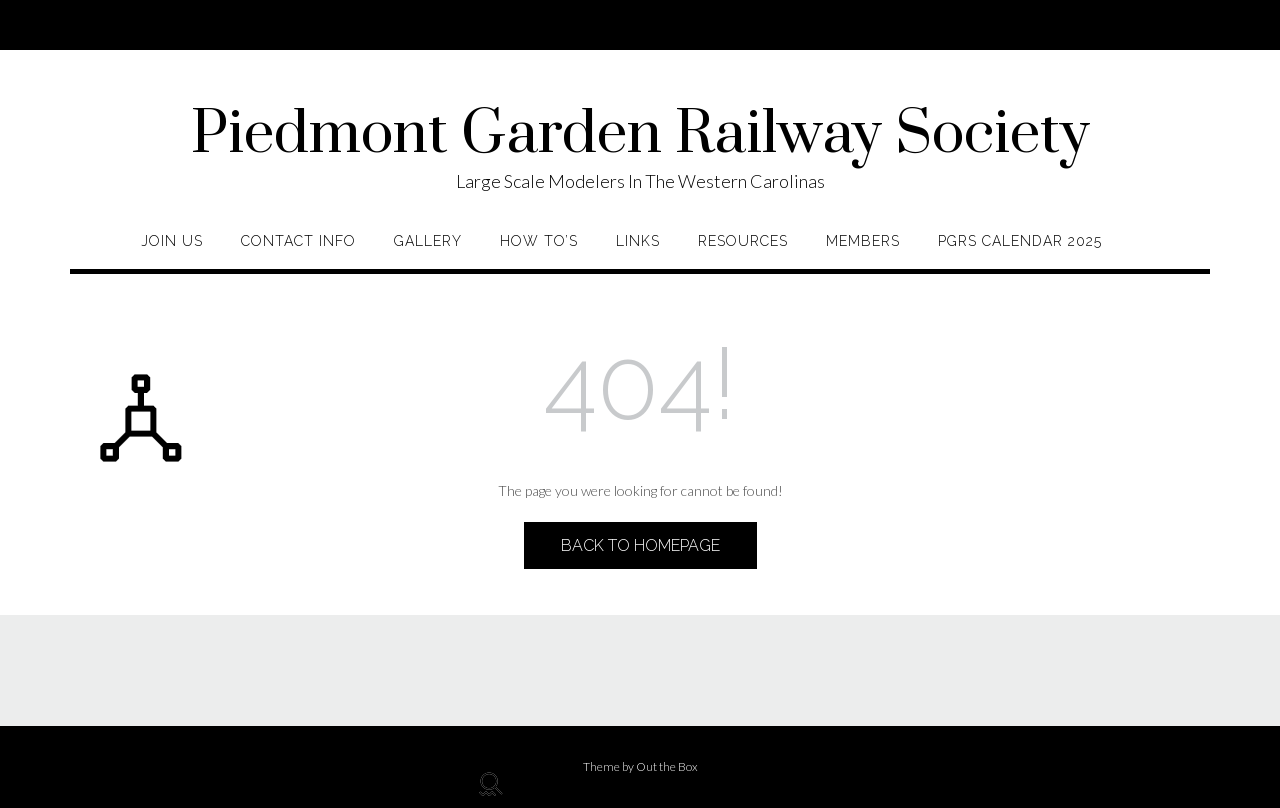 This screenshot has height=808, width=1280. Describe the element at coordinates (144, 418) in the screenshot. I see `view type hierarchy in code editor` at that location.